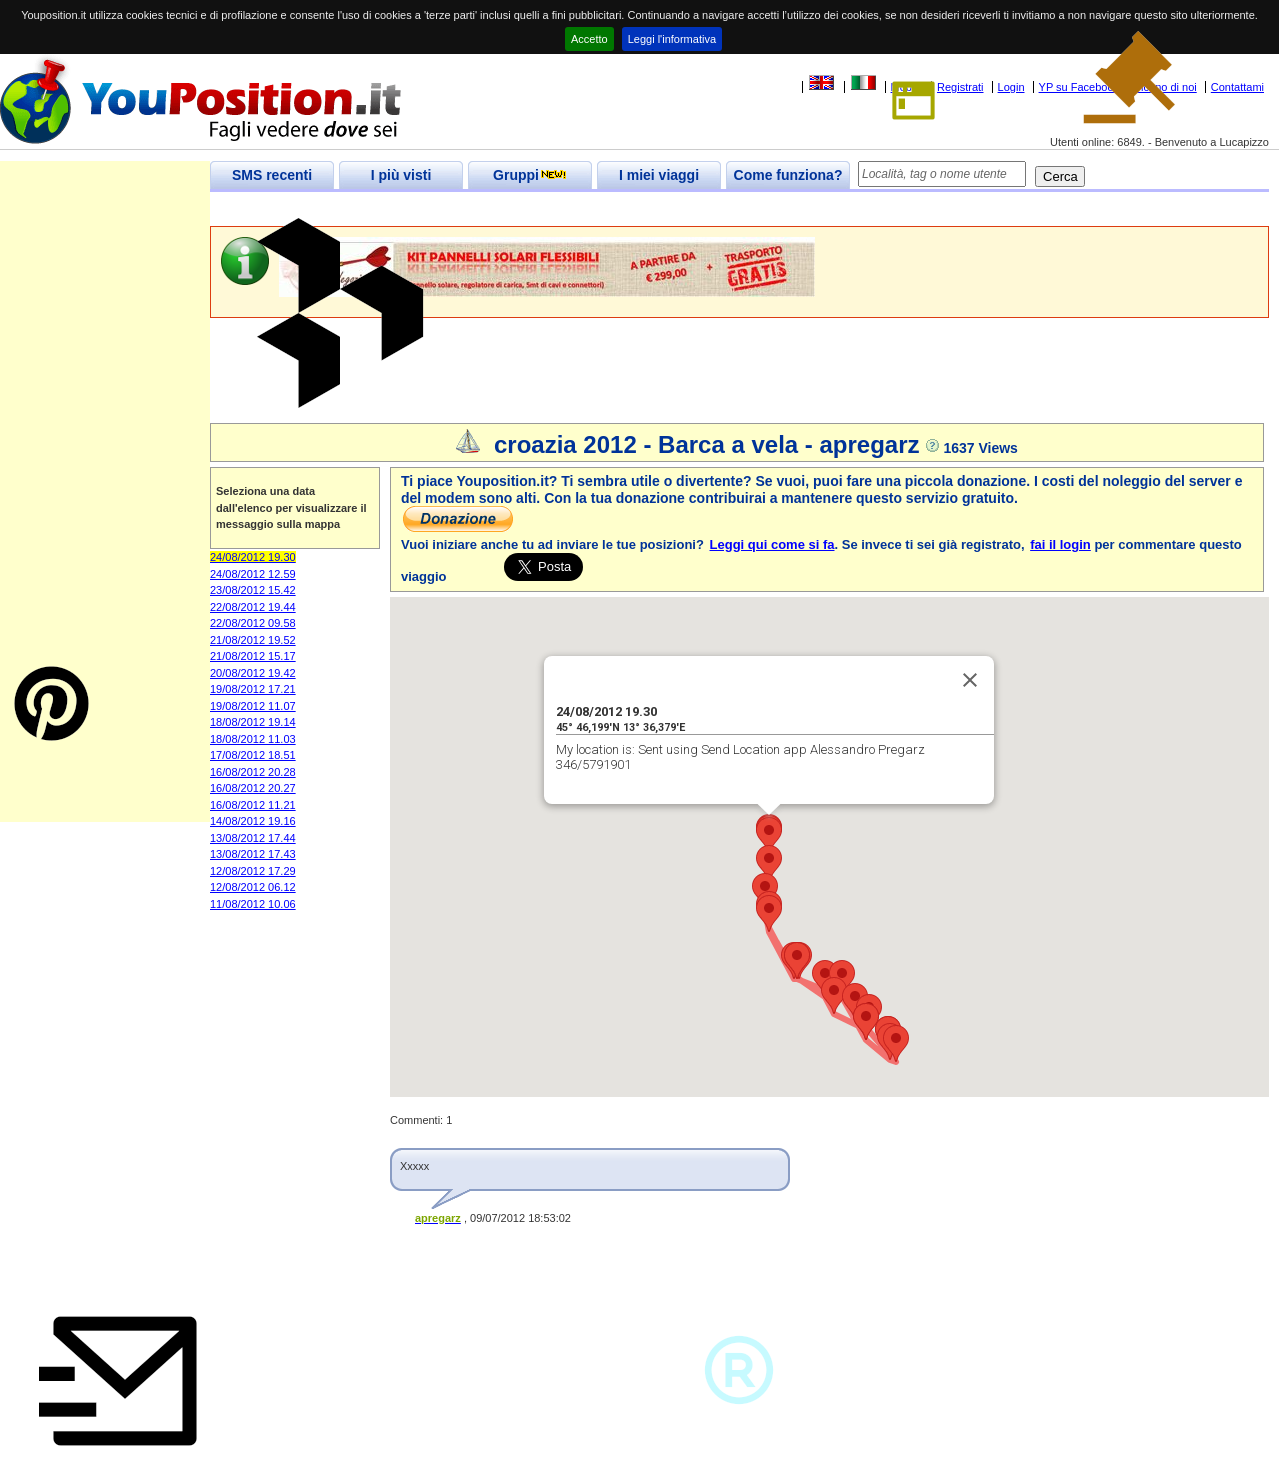 This screenshot has width=1279, height=1477. I want to click on open Pinterest app, so click(51, 703).